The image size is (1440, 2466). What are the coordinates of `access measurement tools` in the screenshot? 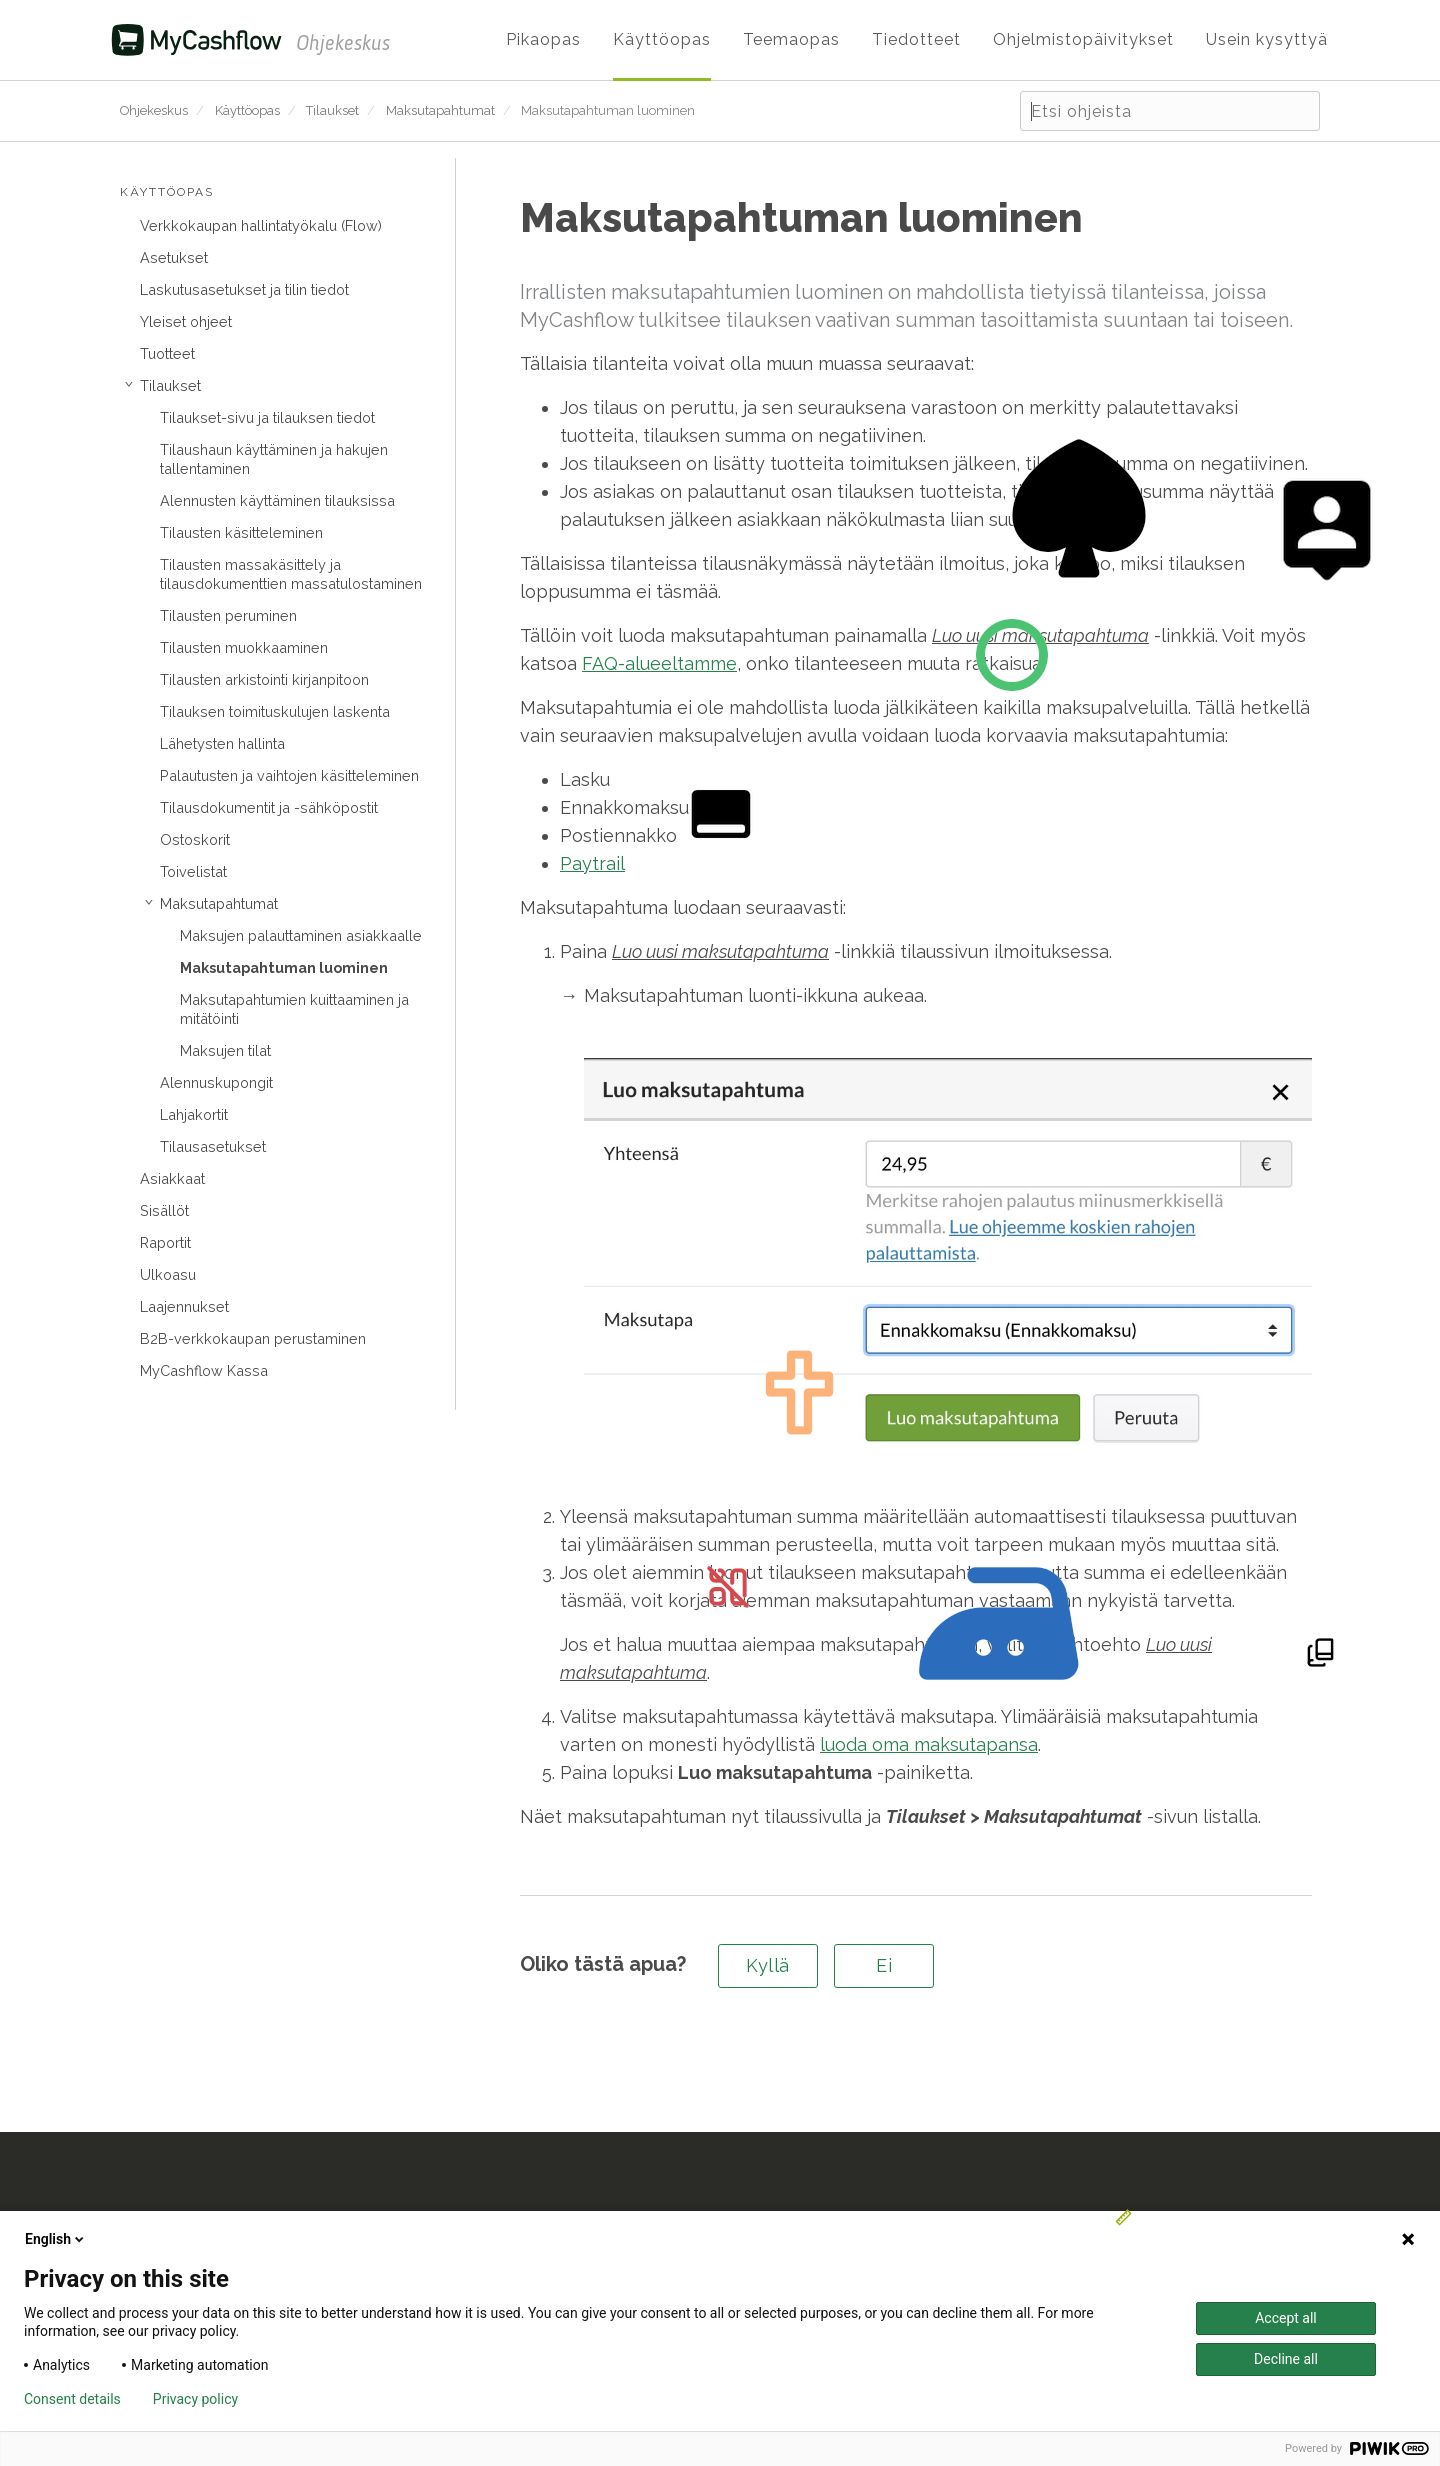 It's located at (1123, 2217).